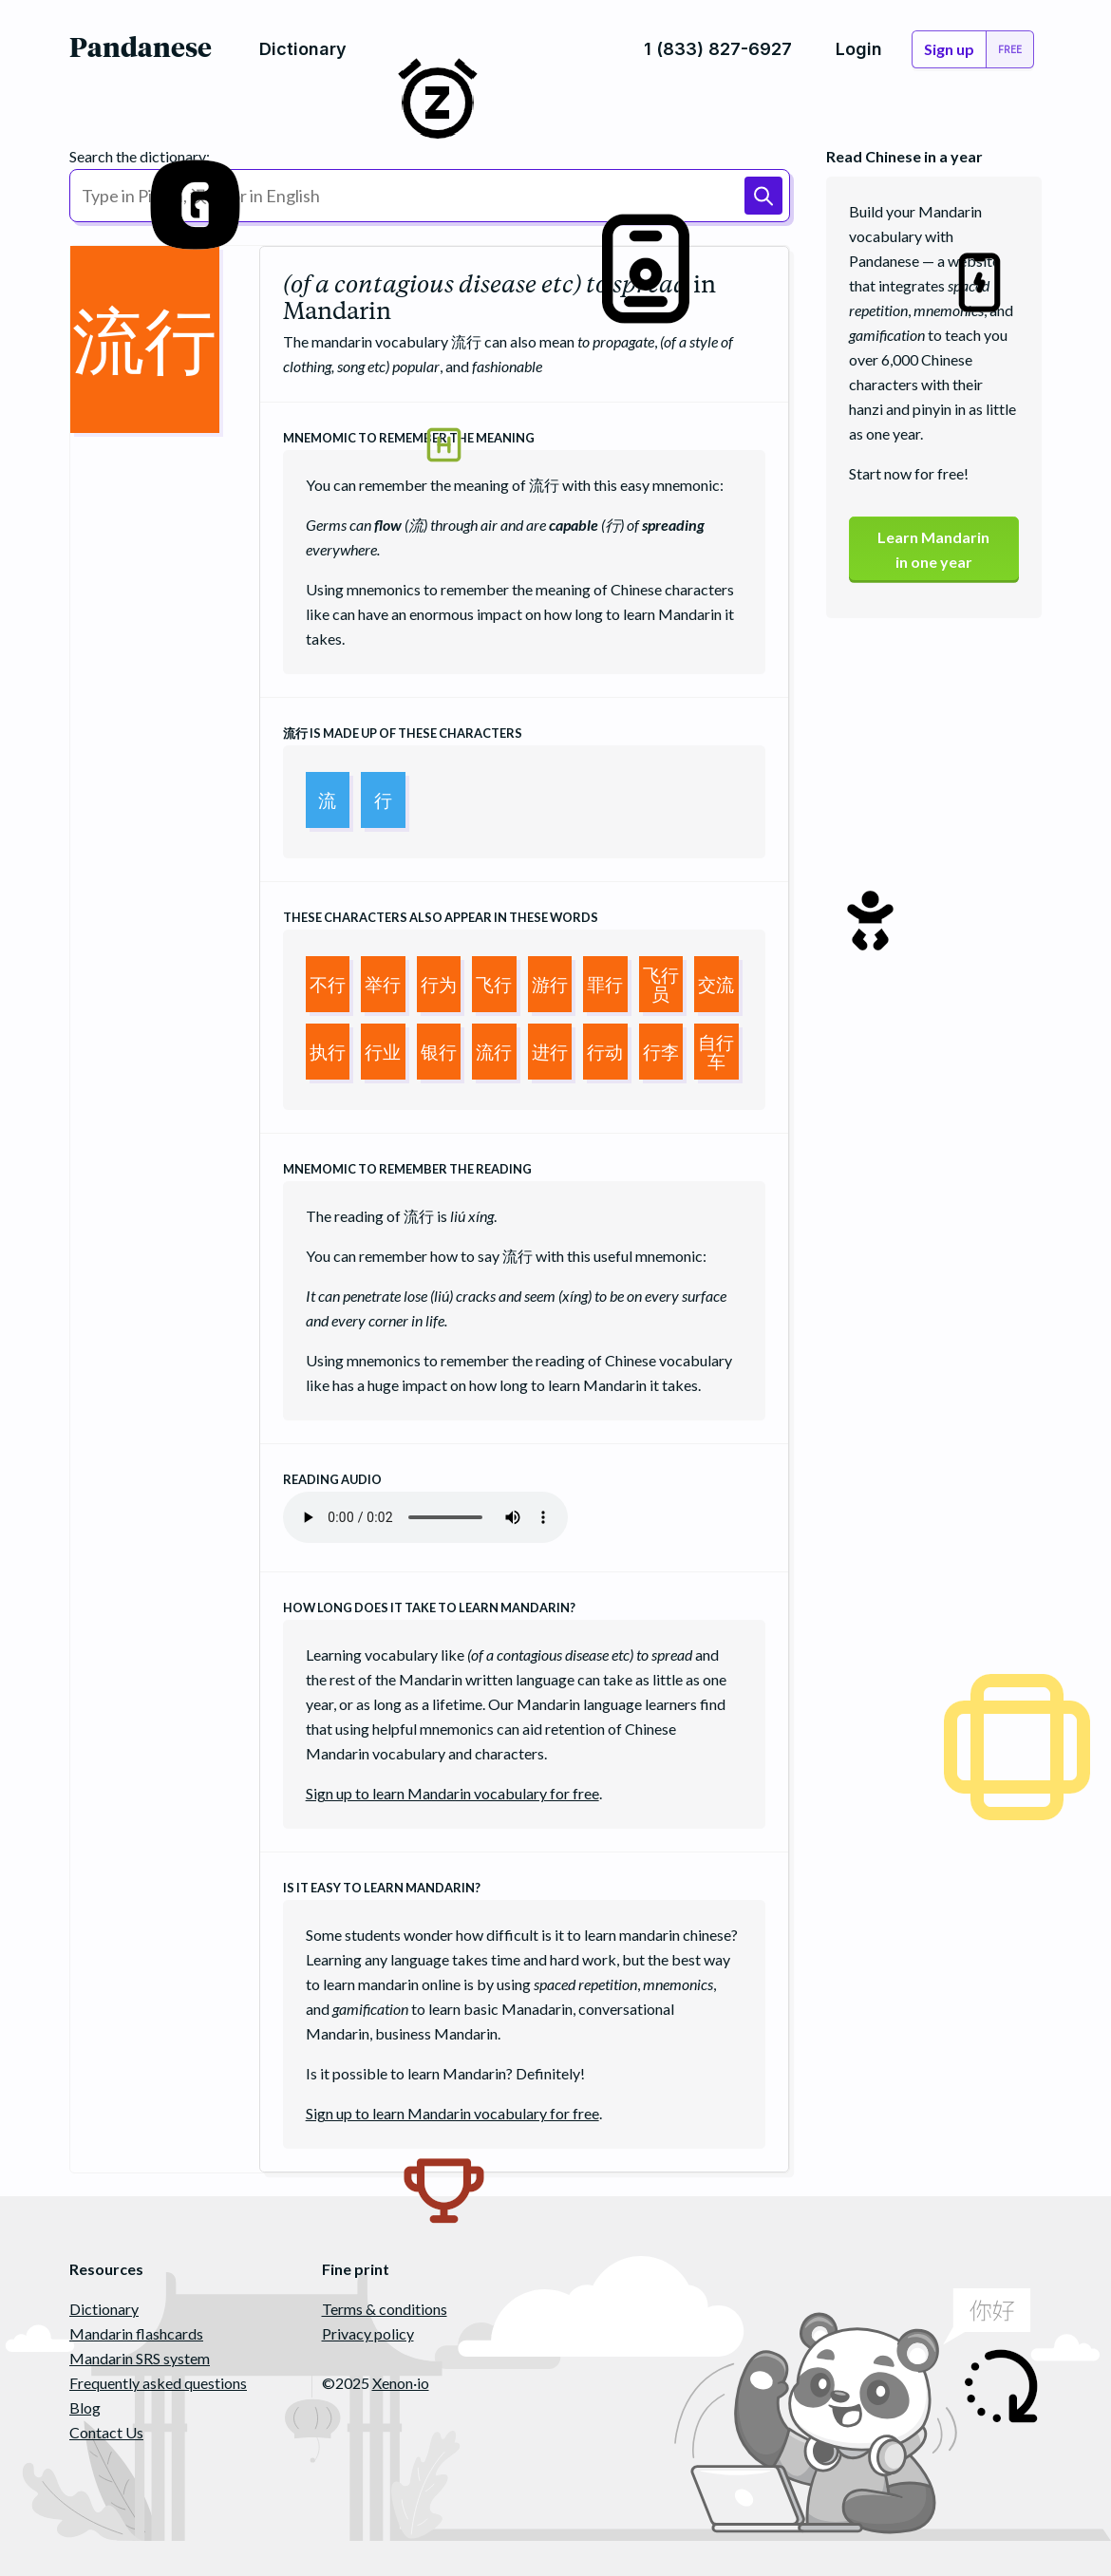 The height and width of the screenshot is (2576, 1111). I want to click on view your ID or profile badge, so click(646, 269).